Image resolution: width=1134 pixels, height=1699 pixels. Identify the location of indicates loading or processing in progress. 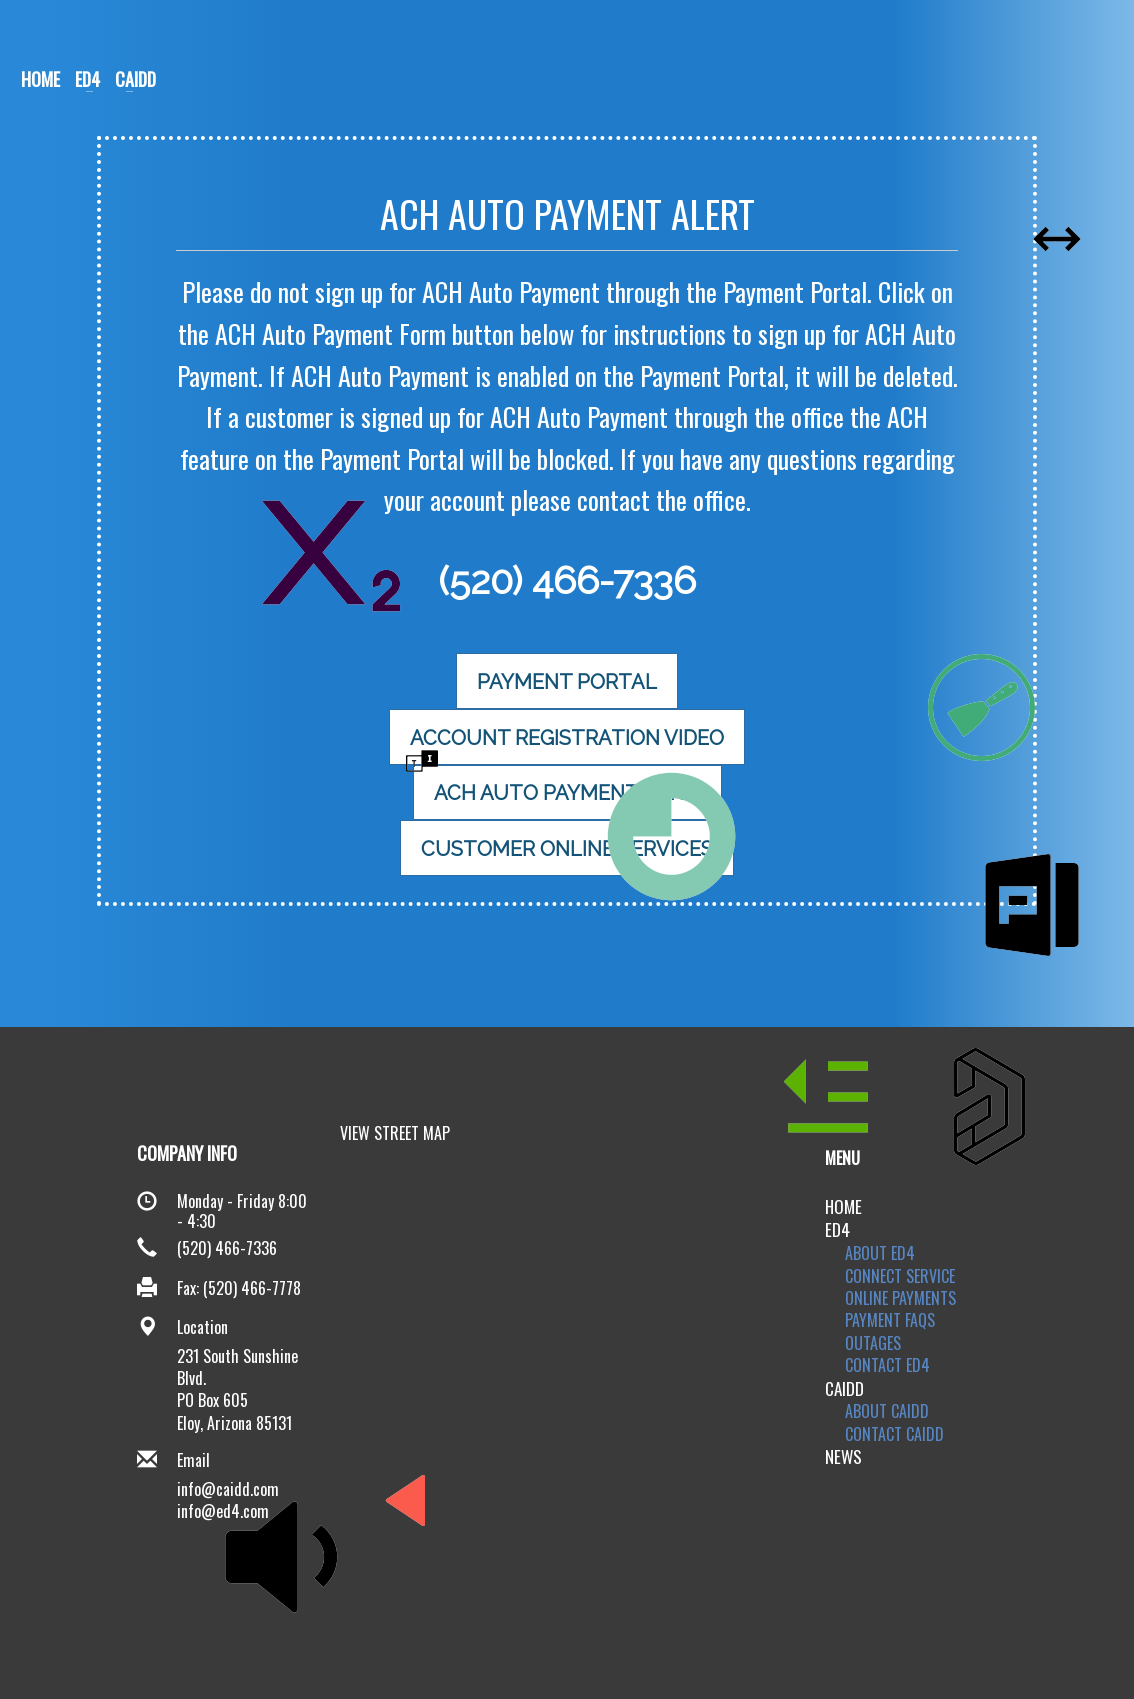
(671, 836).